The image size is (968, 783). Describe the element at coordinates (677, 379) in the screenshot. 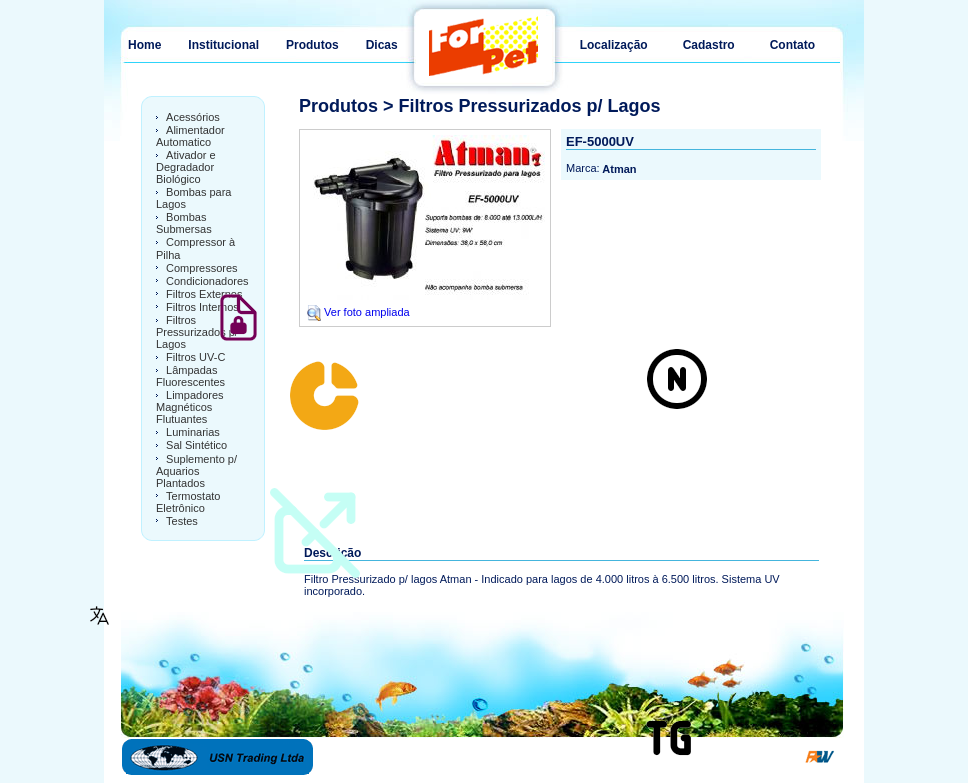

I see `indicates north direction on a map` at that location.